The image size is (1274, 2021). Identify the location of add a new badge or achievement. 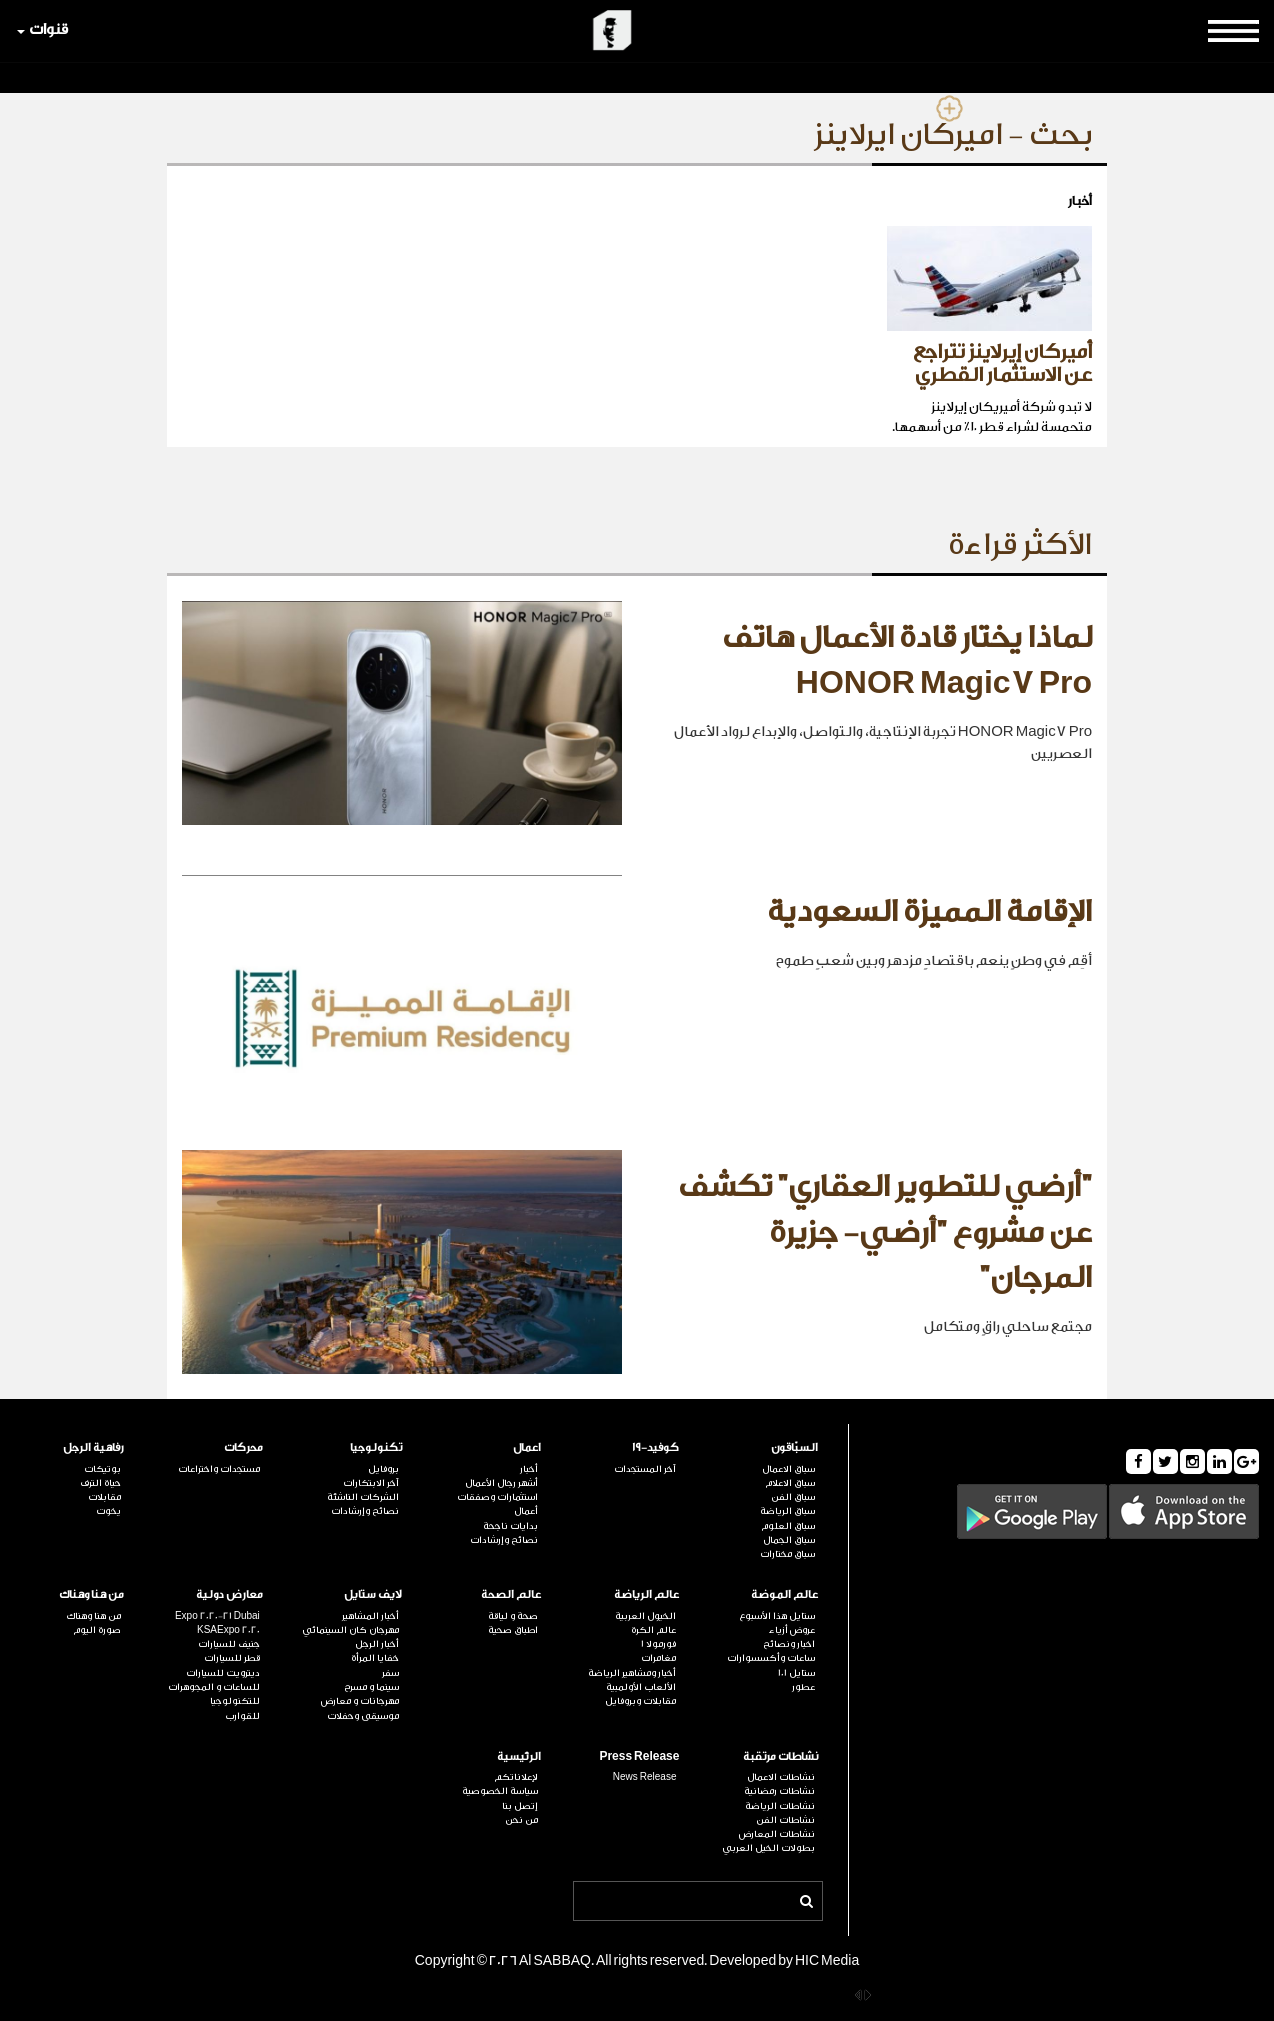
(949, 108).